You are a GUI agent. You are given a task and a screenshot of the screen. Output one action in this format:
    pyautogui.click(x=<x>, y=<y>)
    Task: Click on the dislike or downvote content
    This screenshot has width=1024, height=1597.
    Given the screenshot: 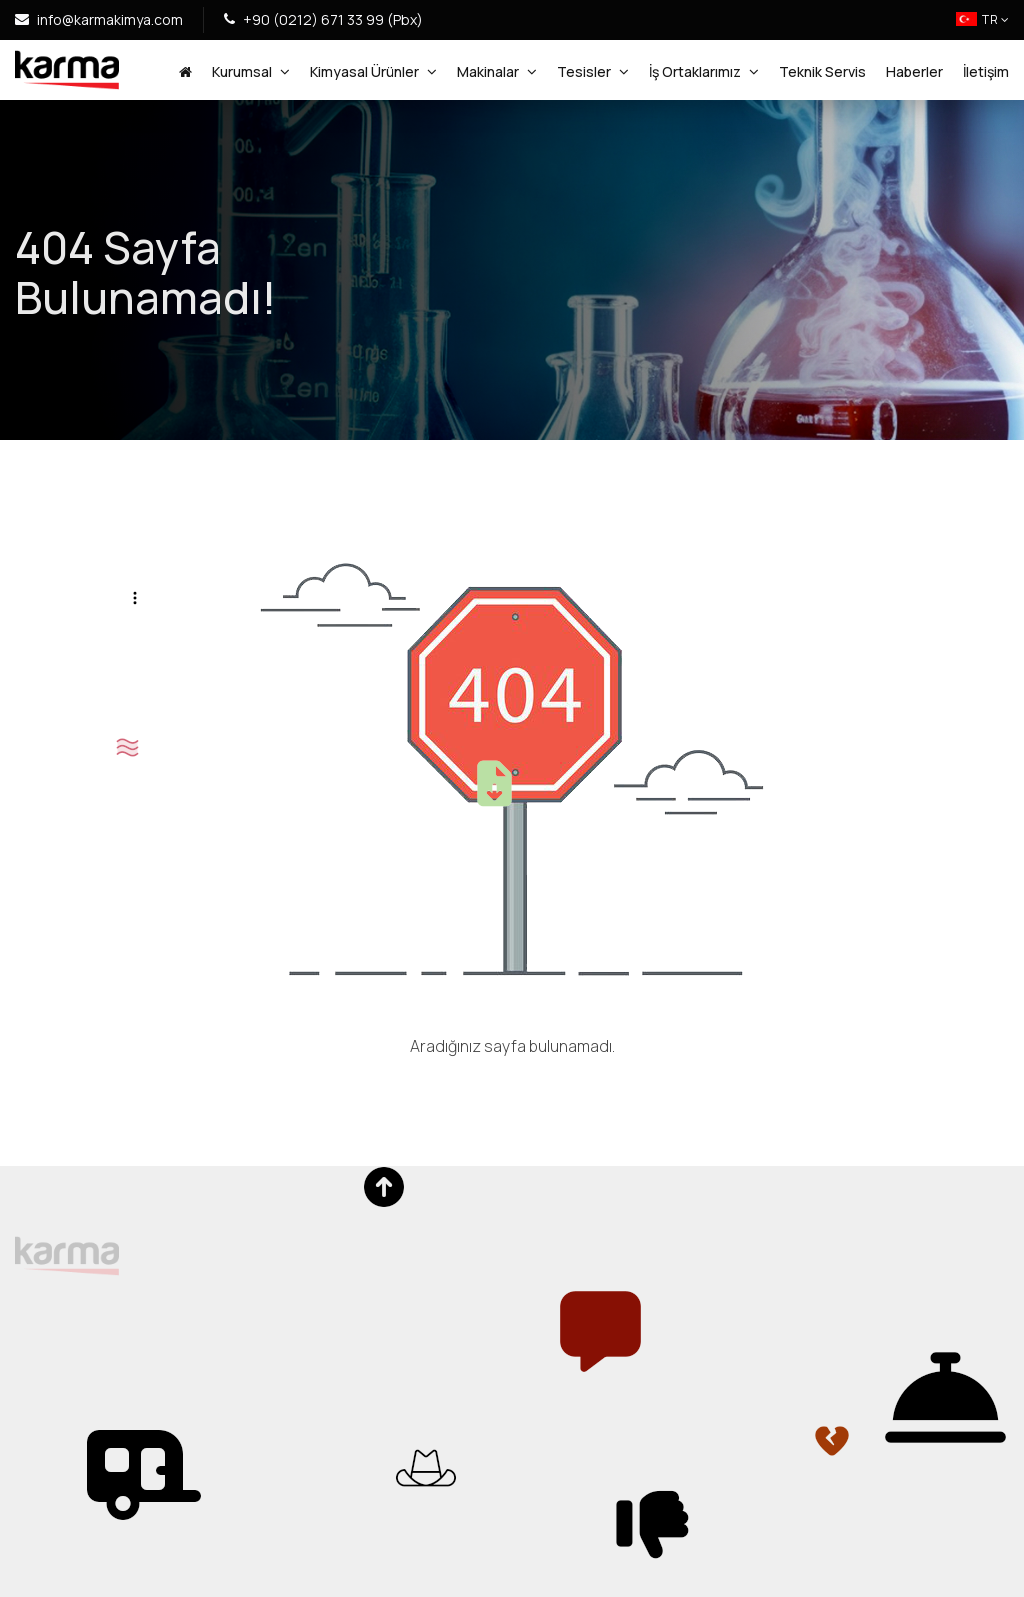 What is the action you would take?
    pyautogui.click(x=653, y=1523)
    